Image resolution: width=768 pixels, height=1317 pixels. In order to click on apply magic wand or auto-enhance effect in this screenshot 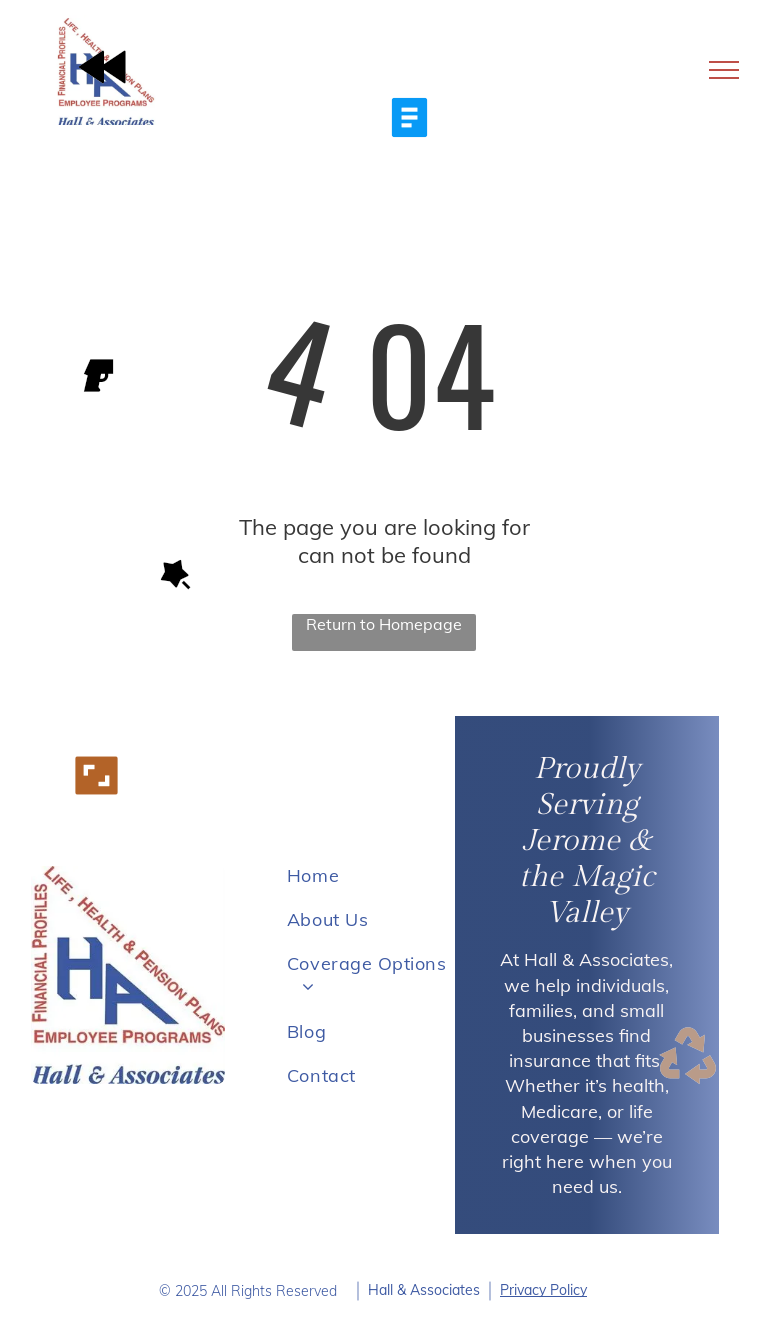, I will do `click(175, 574)`.